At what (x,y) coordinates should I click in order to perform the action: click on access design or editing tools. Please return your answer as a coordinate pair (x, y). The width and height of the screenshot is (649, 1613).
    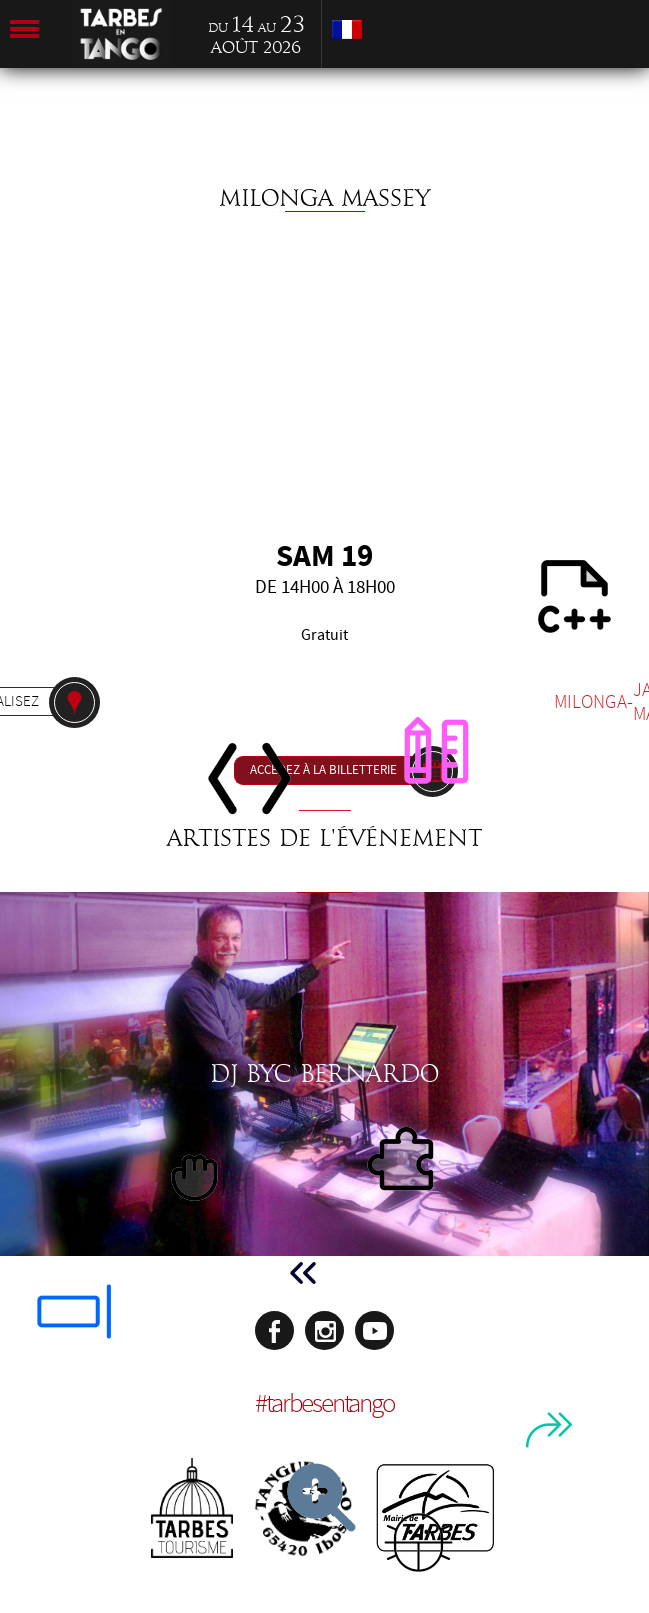
    Looking at the image, I should click on (436, 751).